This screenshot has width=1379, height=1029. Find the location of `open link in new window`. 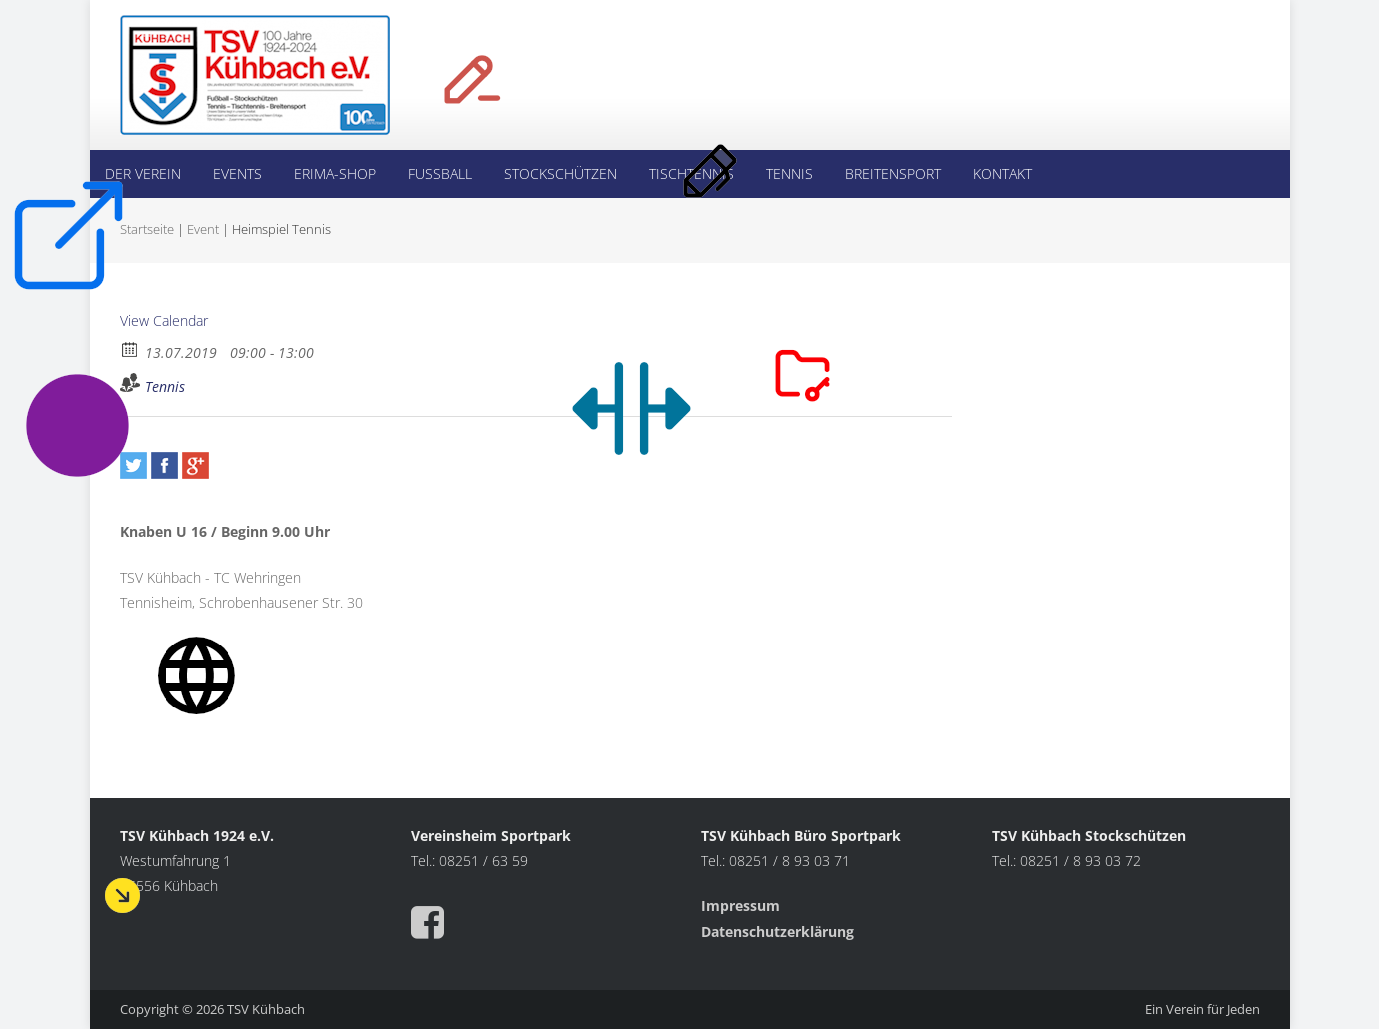

open link in new window is located at coordinates (68, 235).